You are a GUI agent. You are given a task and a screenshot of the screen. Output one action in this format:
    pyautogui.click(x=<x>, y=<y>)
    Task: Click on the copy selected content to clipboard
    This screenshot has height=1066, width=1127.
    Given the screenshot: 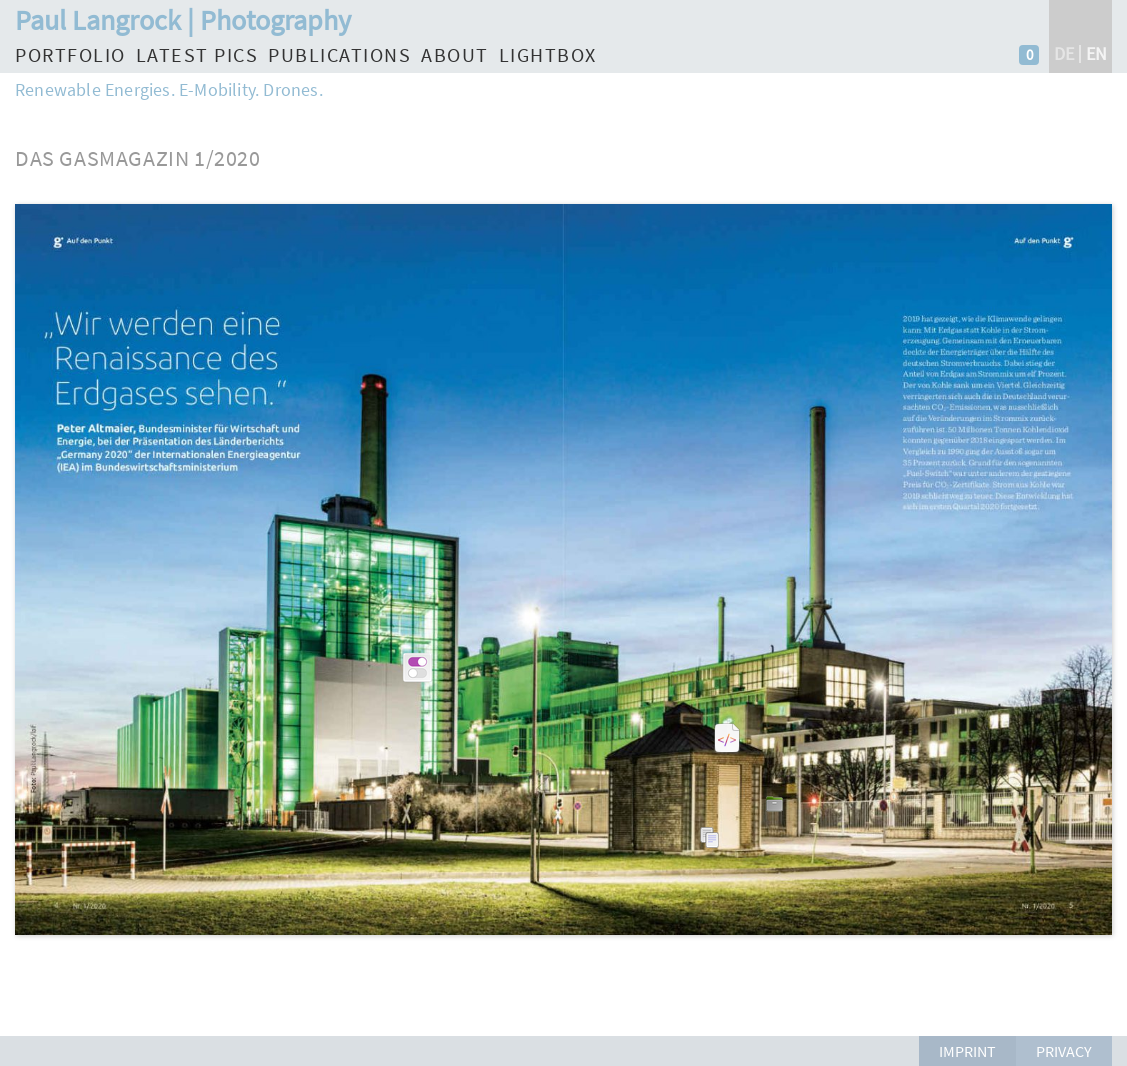 What is the action you would take?
    pyautogui.click(x=709, y=837)
    